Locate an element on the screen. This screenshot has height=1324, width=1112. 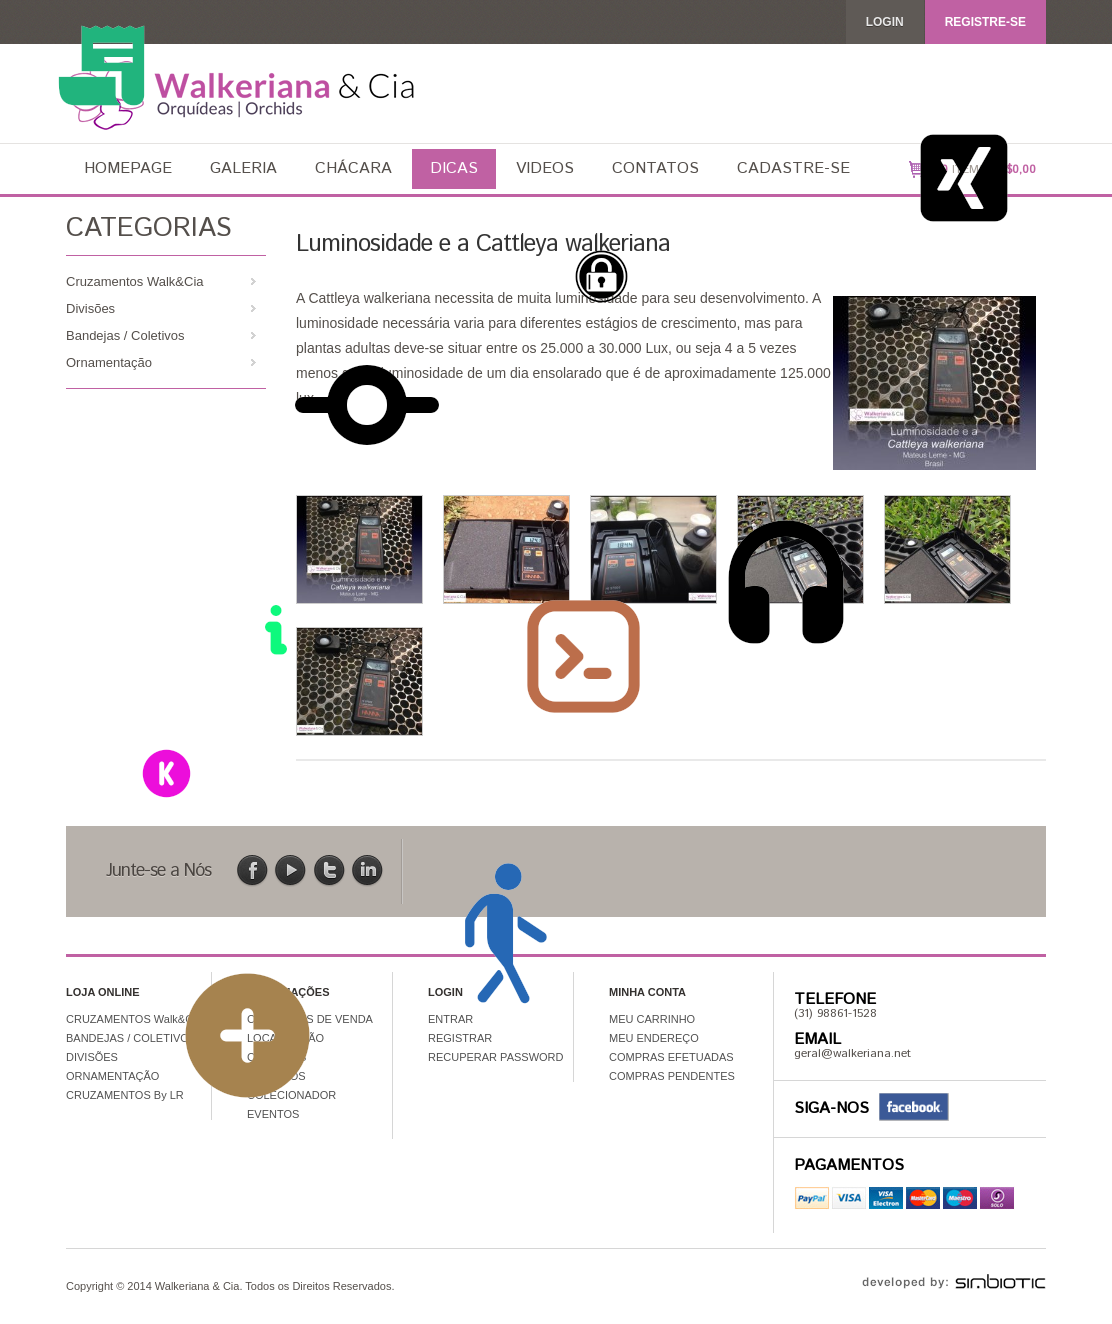
add a new item is located at coordinates (247, 1035).